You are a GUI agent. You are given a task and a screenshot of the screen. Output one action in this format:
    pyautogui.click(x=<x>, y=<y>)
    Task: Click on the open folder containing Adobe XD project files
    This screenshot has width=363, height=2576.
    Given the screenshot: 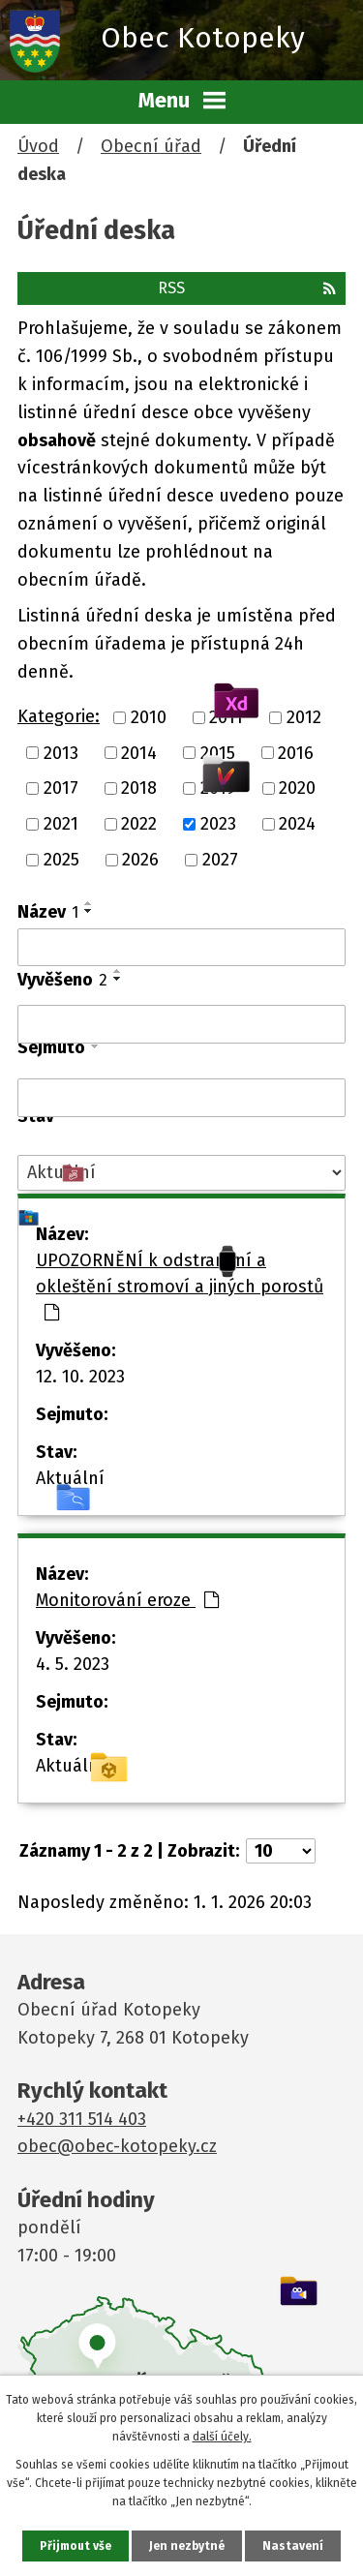 What is the action you would take?
    pyautogui.click(x=236, y=702)
    